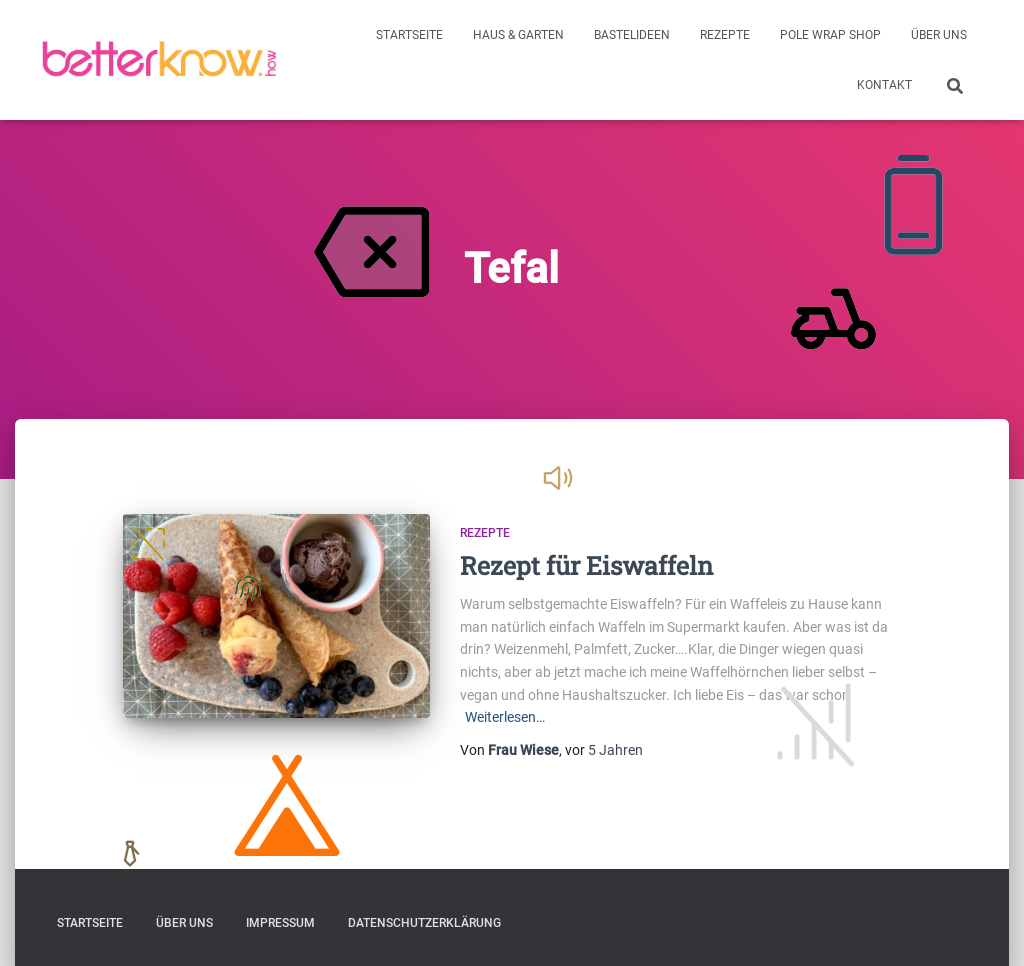 This screenshot has height=966, width=1024. What do you see at coordinates (913, 206) in the screenshot?
I see `indicates low battery level` at bounding box center [913, 206].